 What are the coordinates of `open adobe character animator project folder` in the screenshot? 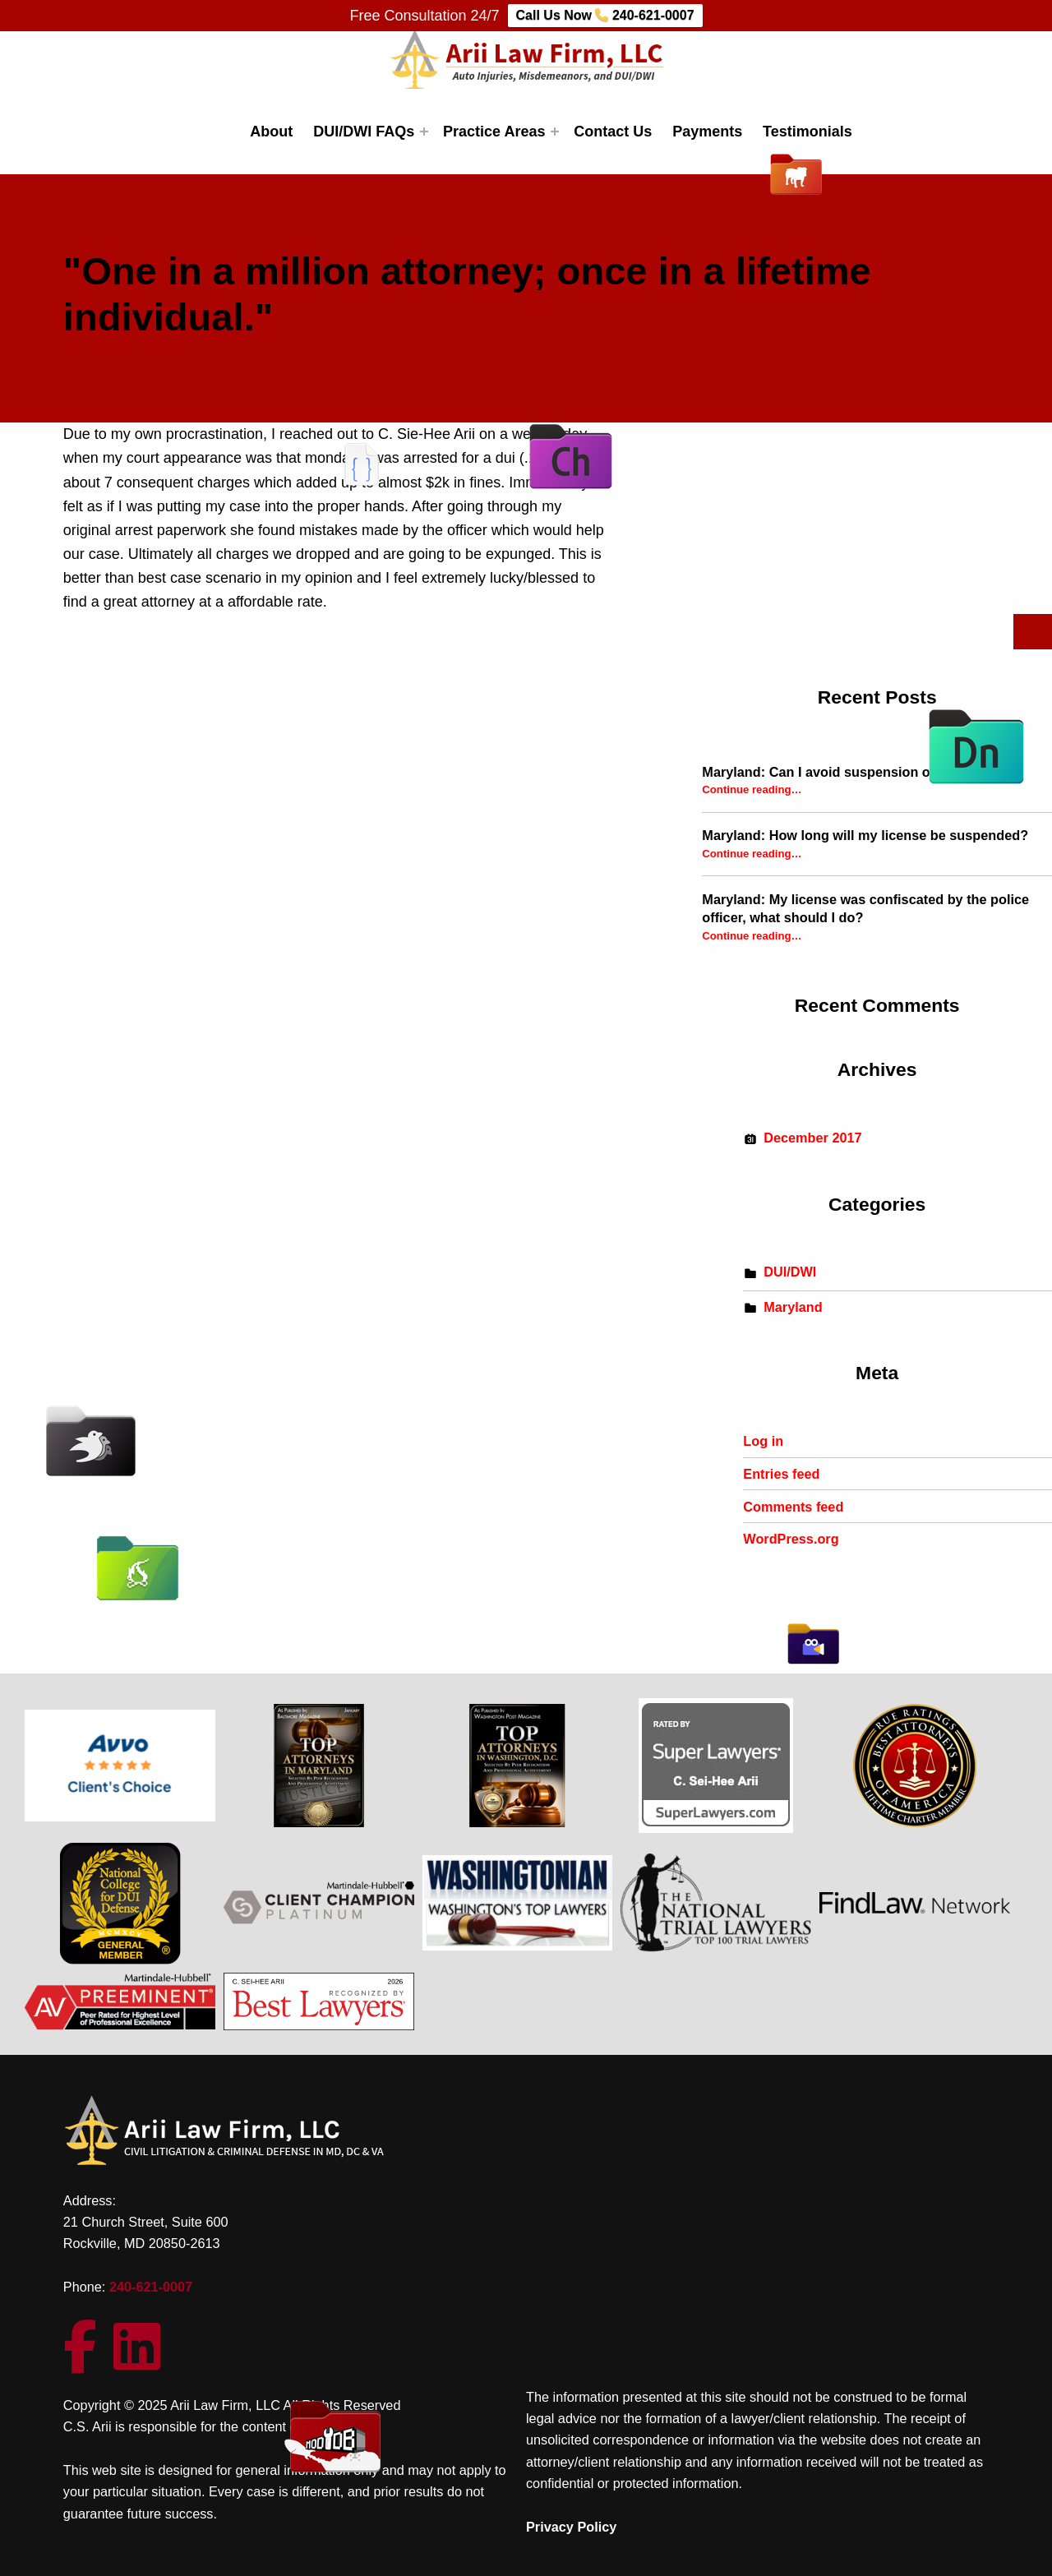 It's located at (570, 459).